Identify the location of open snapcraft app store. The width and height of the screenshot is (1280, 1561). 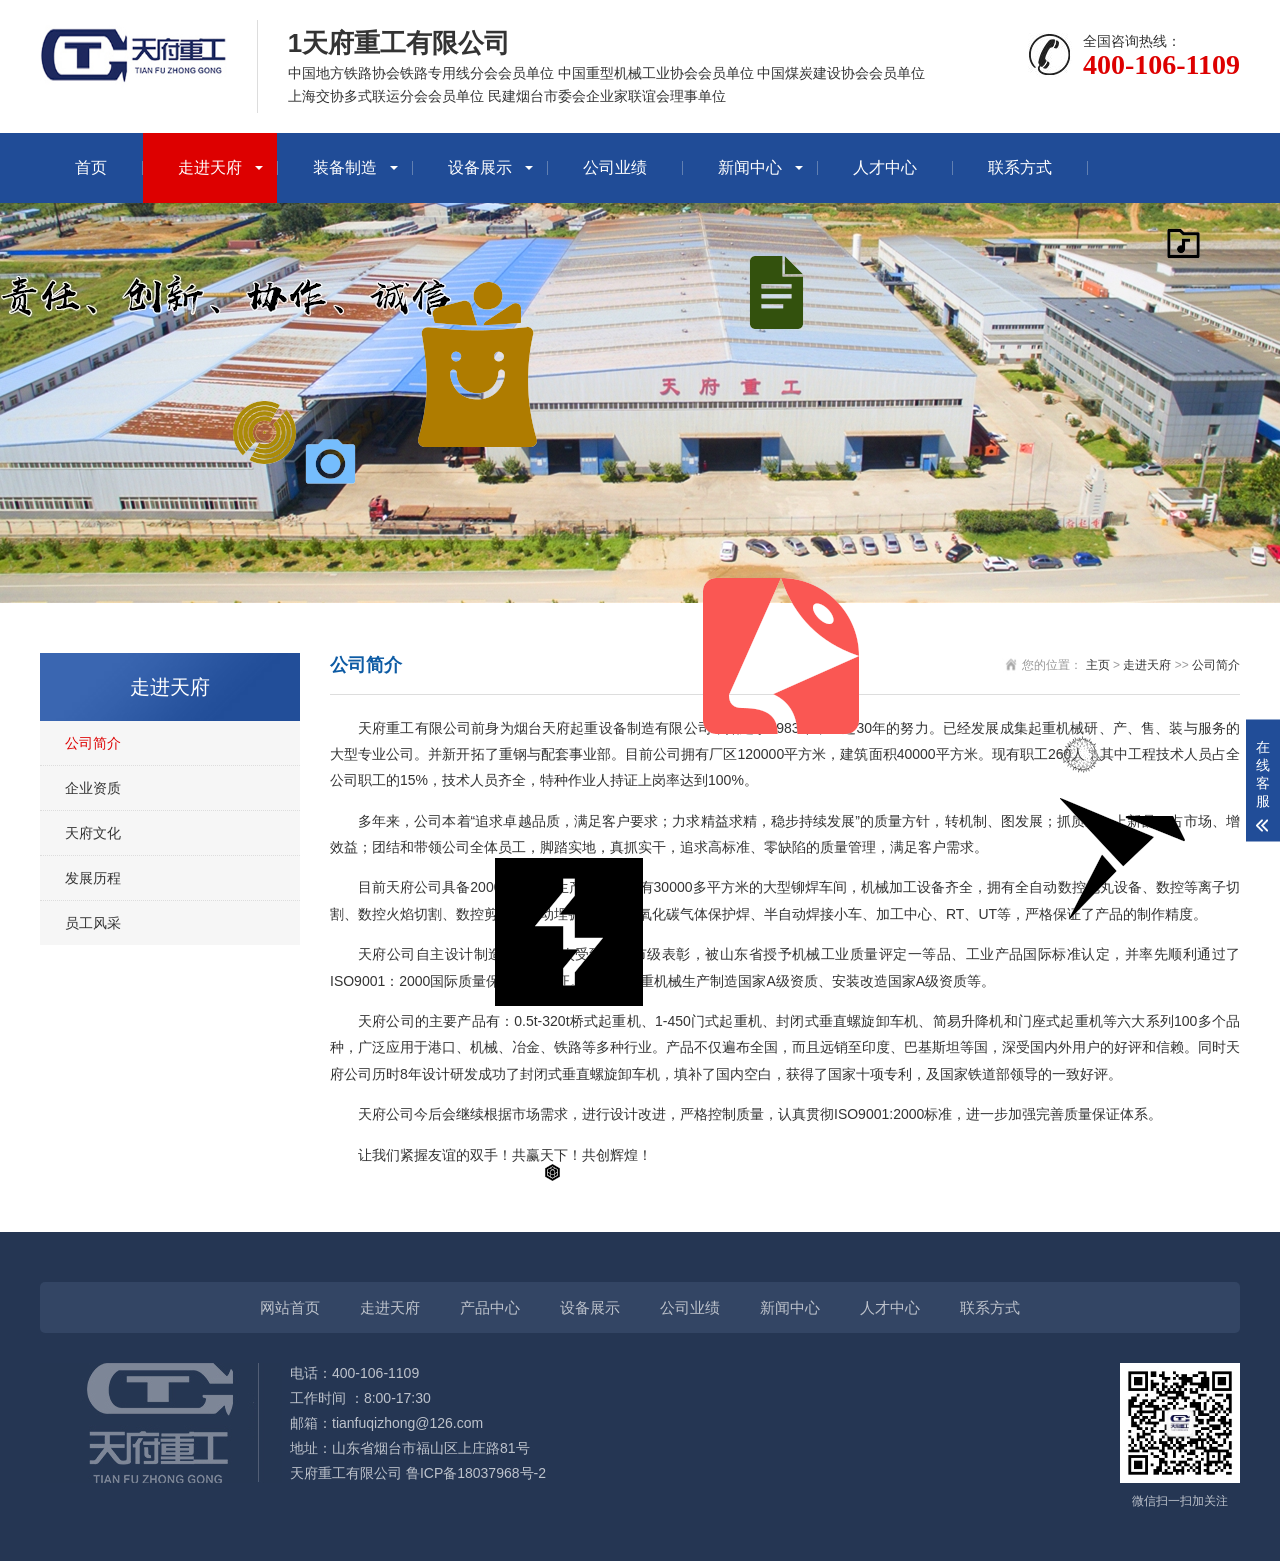
(1122, 858).